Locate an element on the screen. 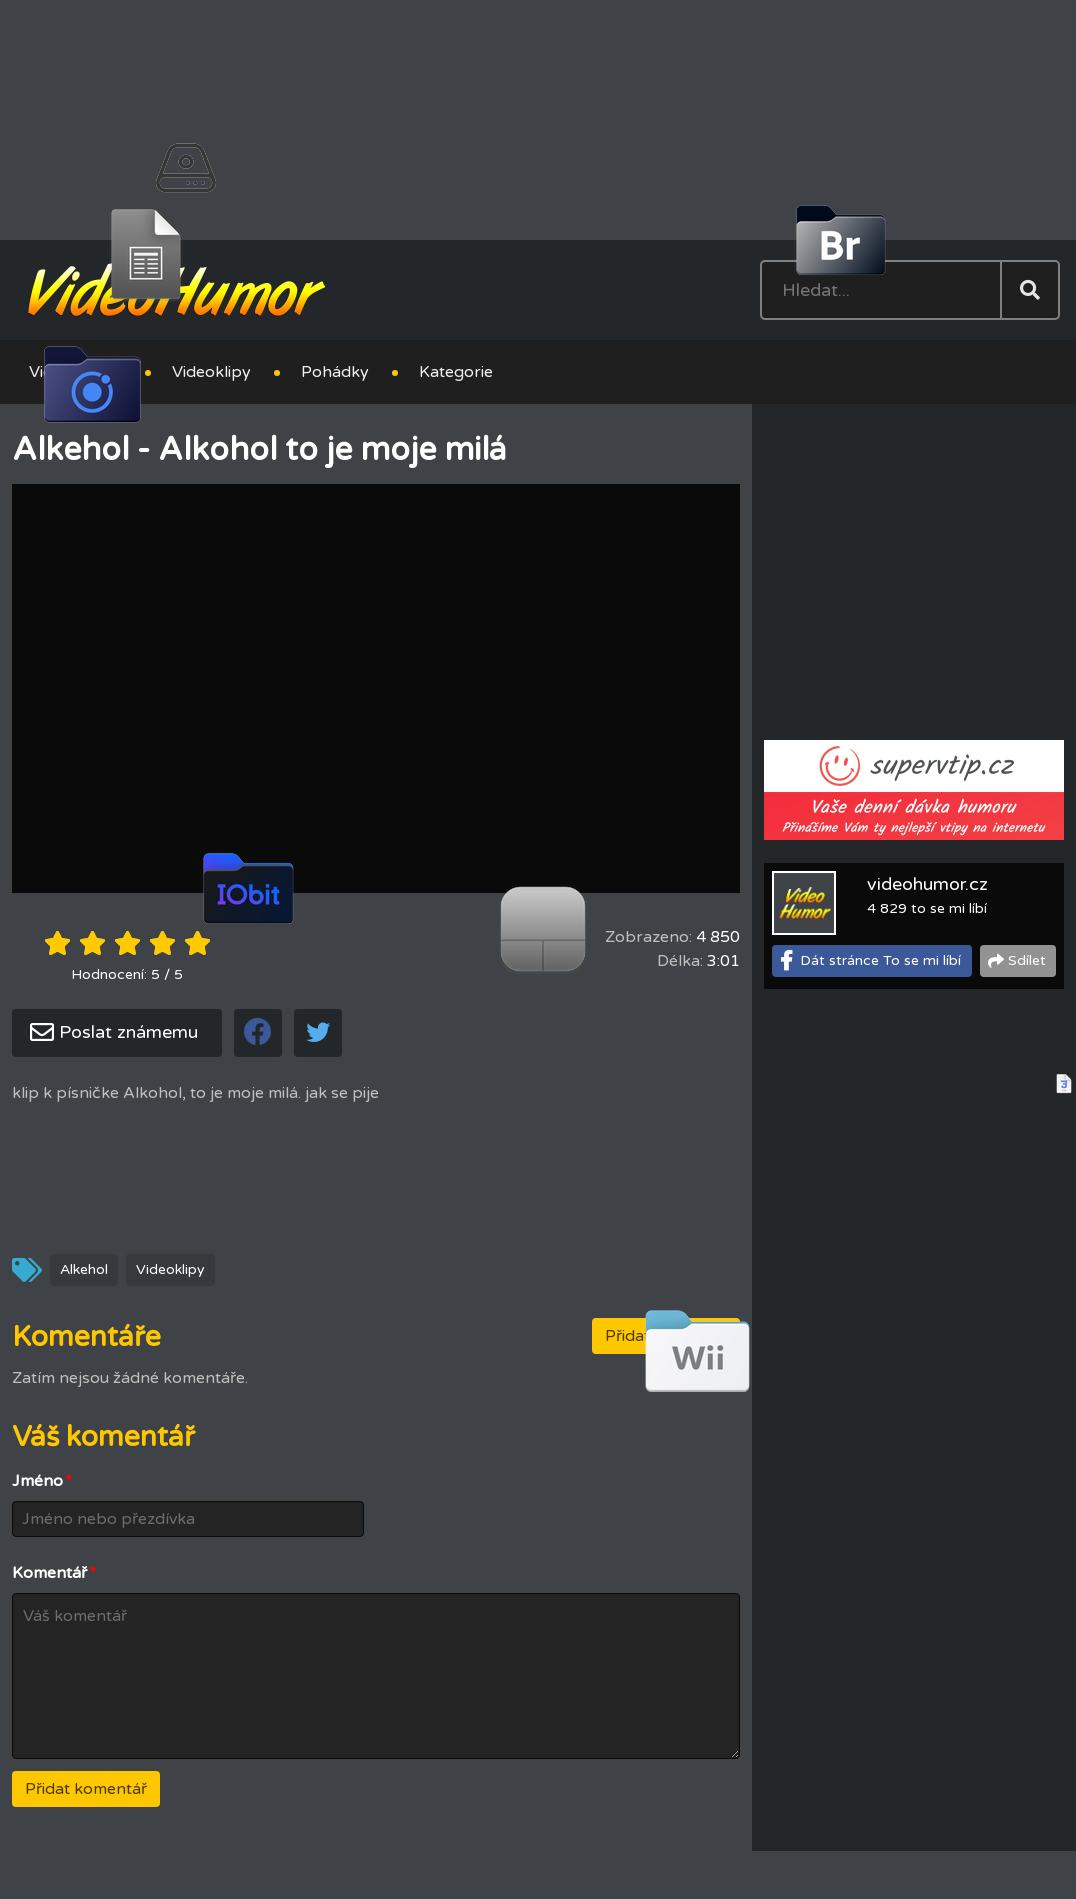 The width and height of the screenshot is (1076, 1899). folder containing Adobe Bridge files is located at coordinates (840, 242).